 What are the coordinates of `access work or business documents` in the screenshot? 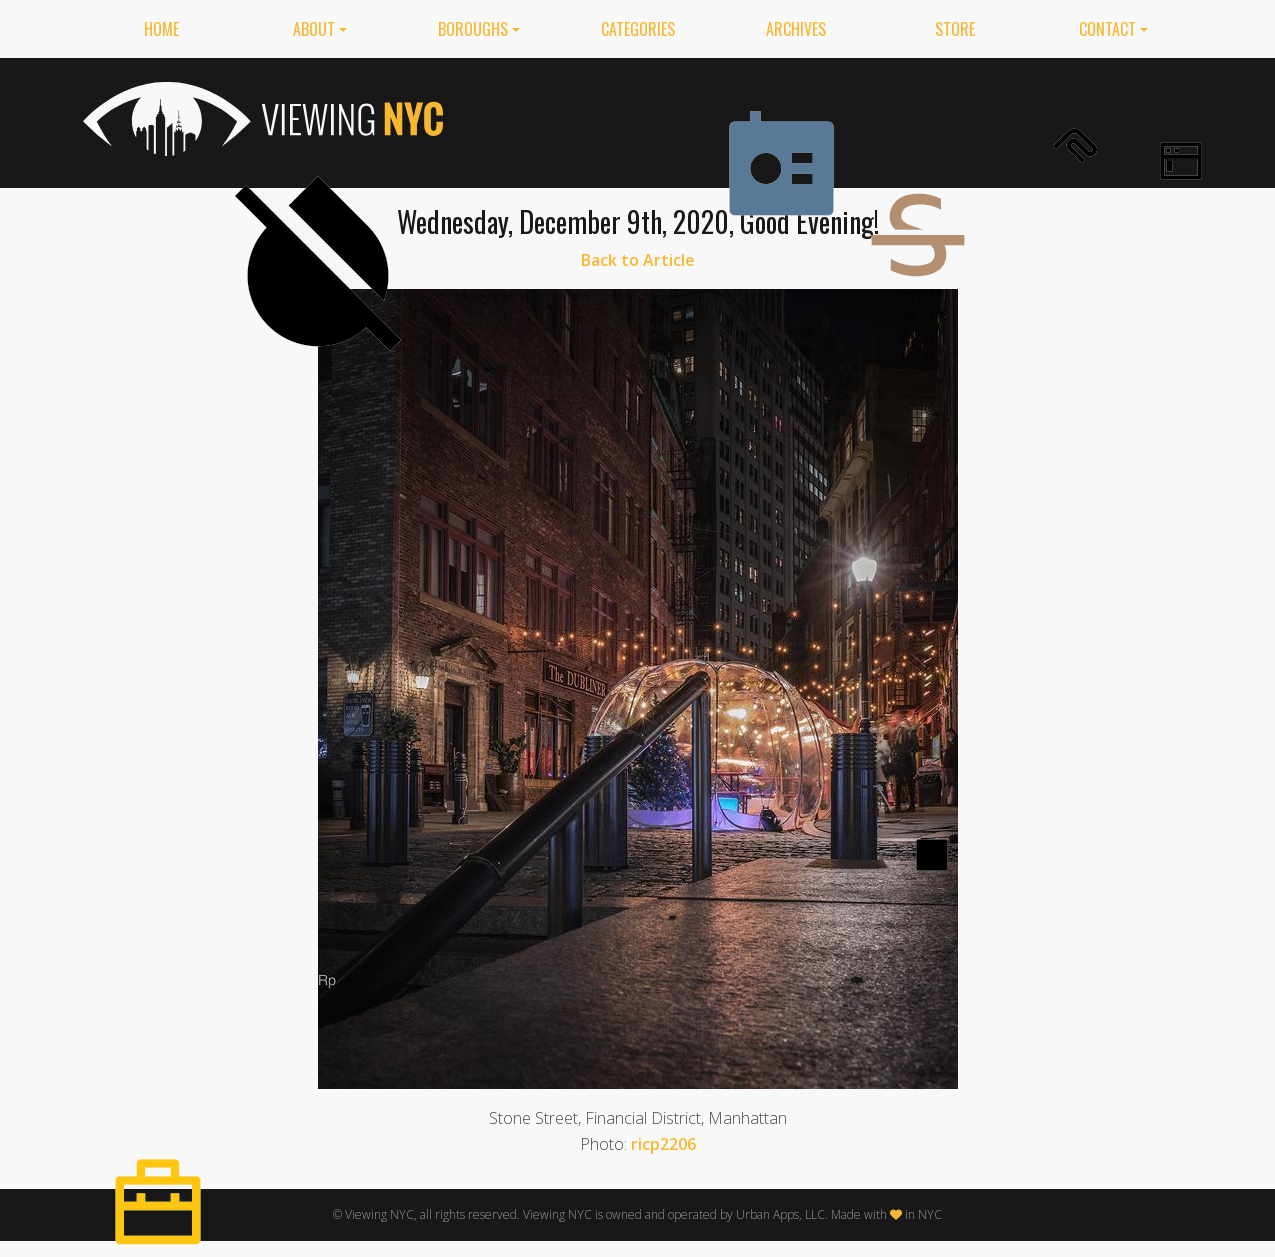 It's located at (158, 1206).